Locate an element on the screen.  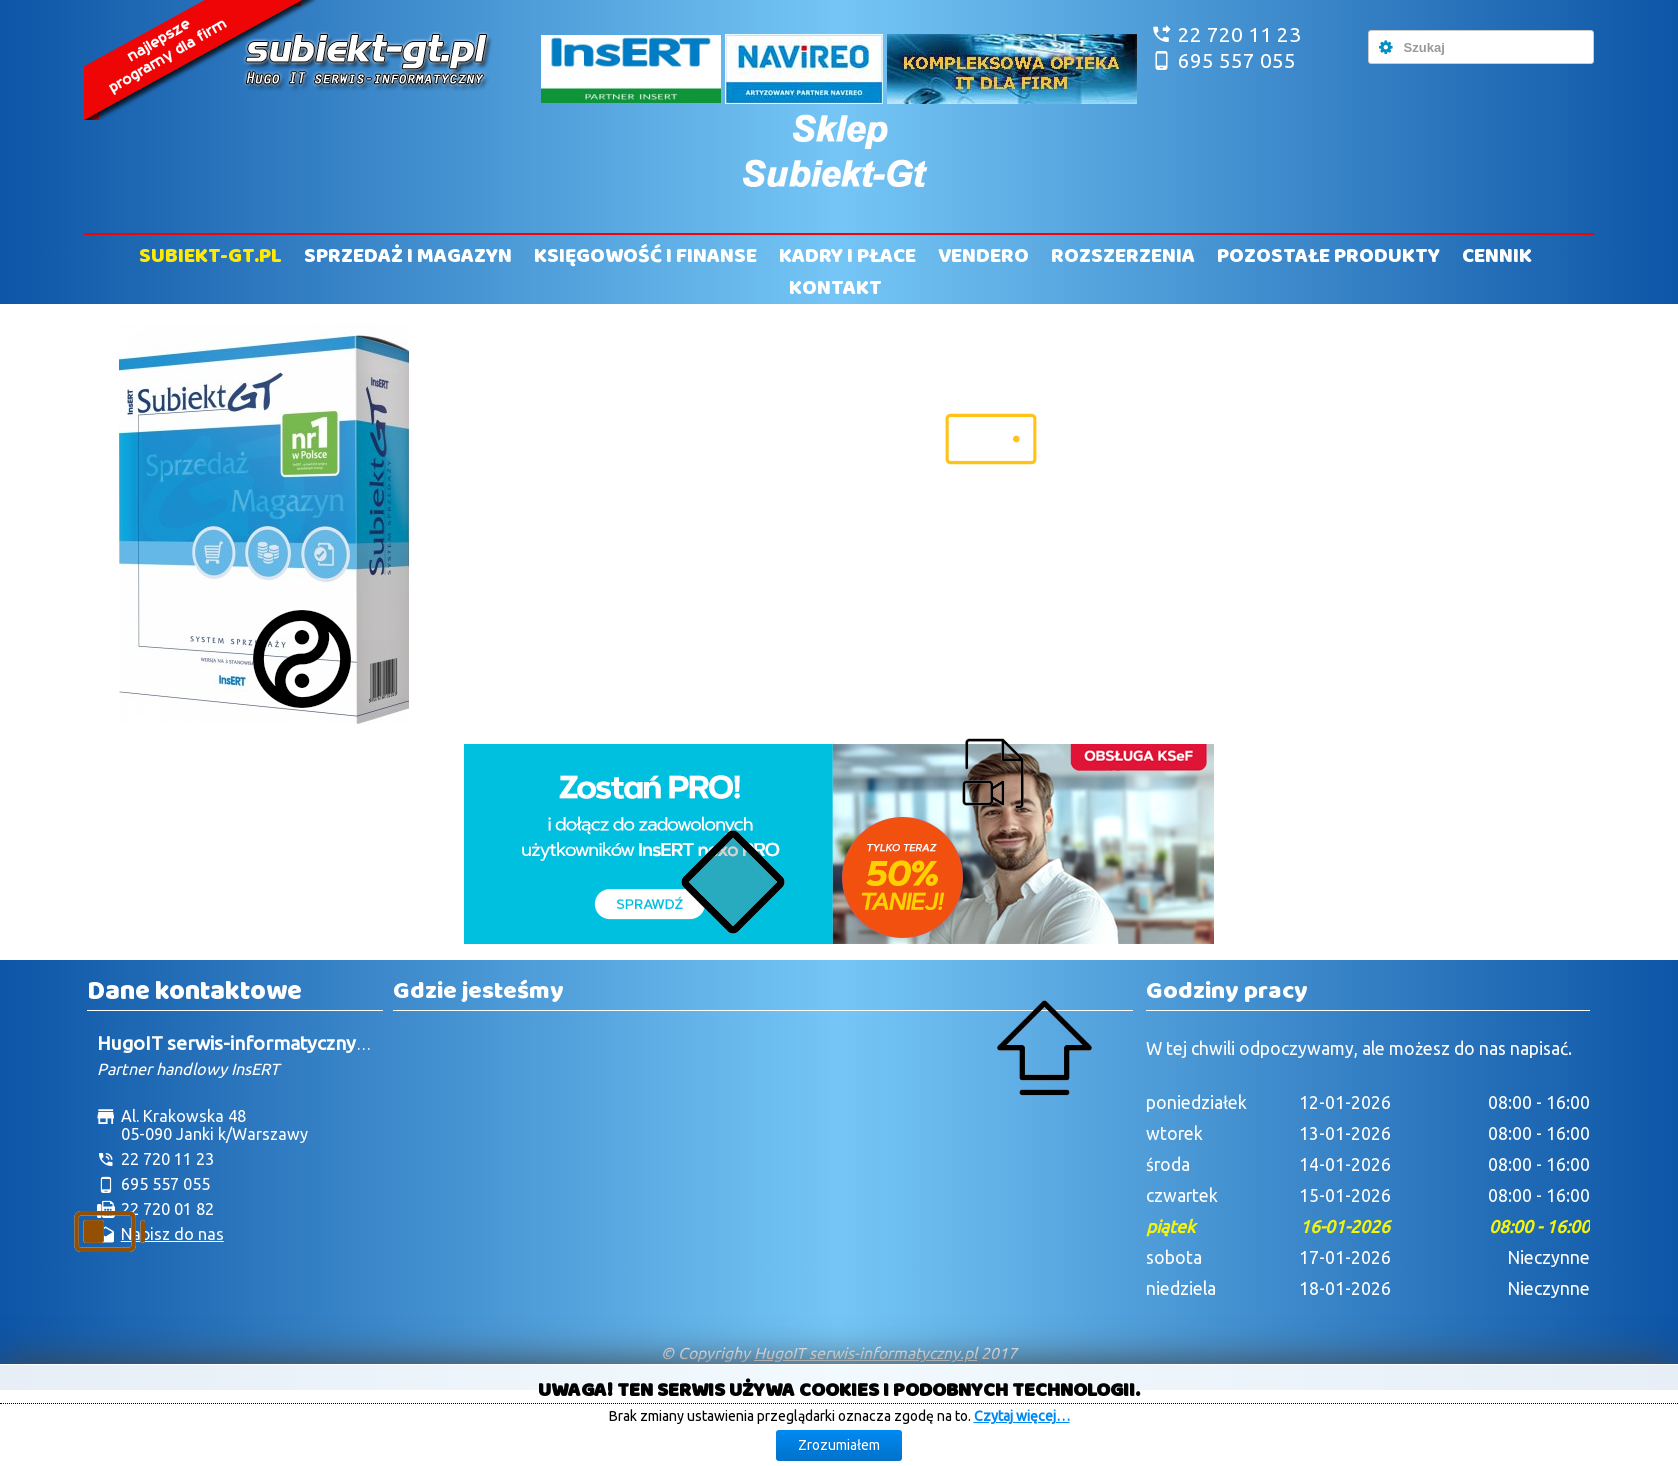
access storage or disk management is located at coordinates (991, 439).